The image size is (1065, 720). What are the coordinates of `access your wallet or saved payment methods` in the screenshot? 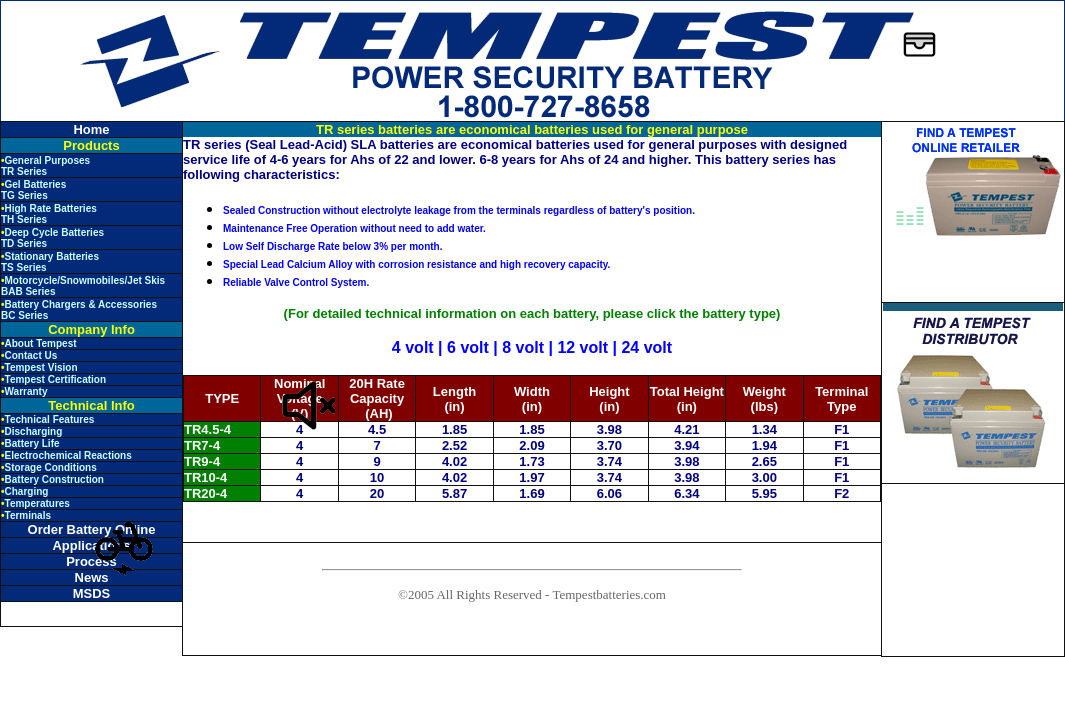 It's located at (919, 44).